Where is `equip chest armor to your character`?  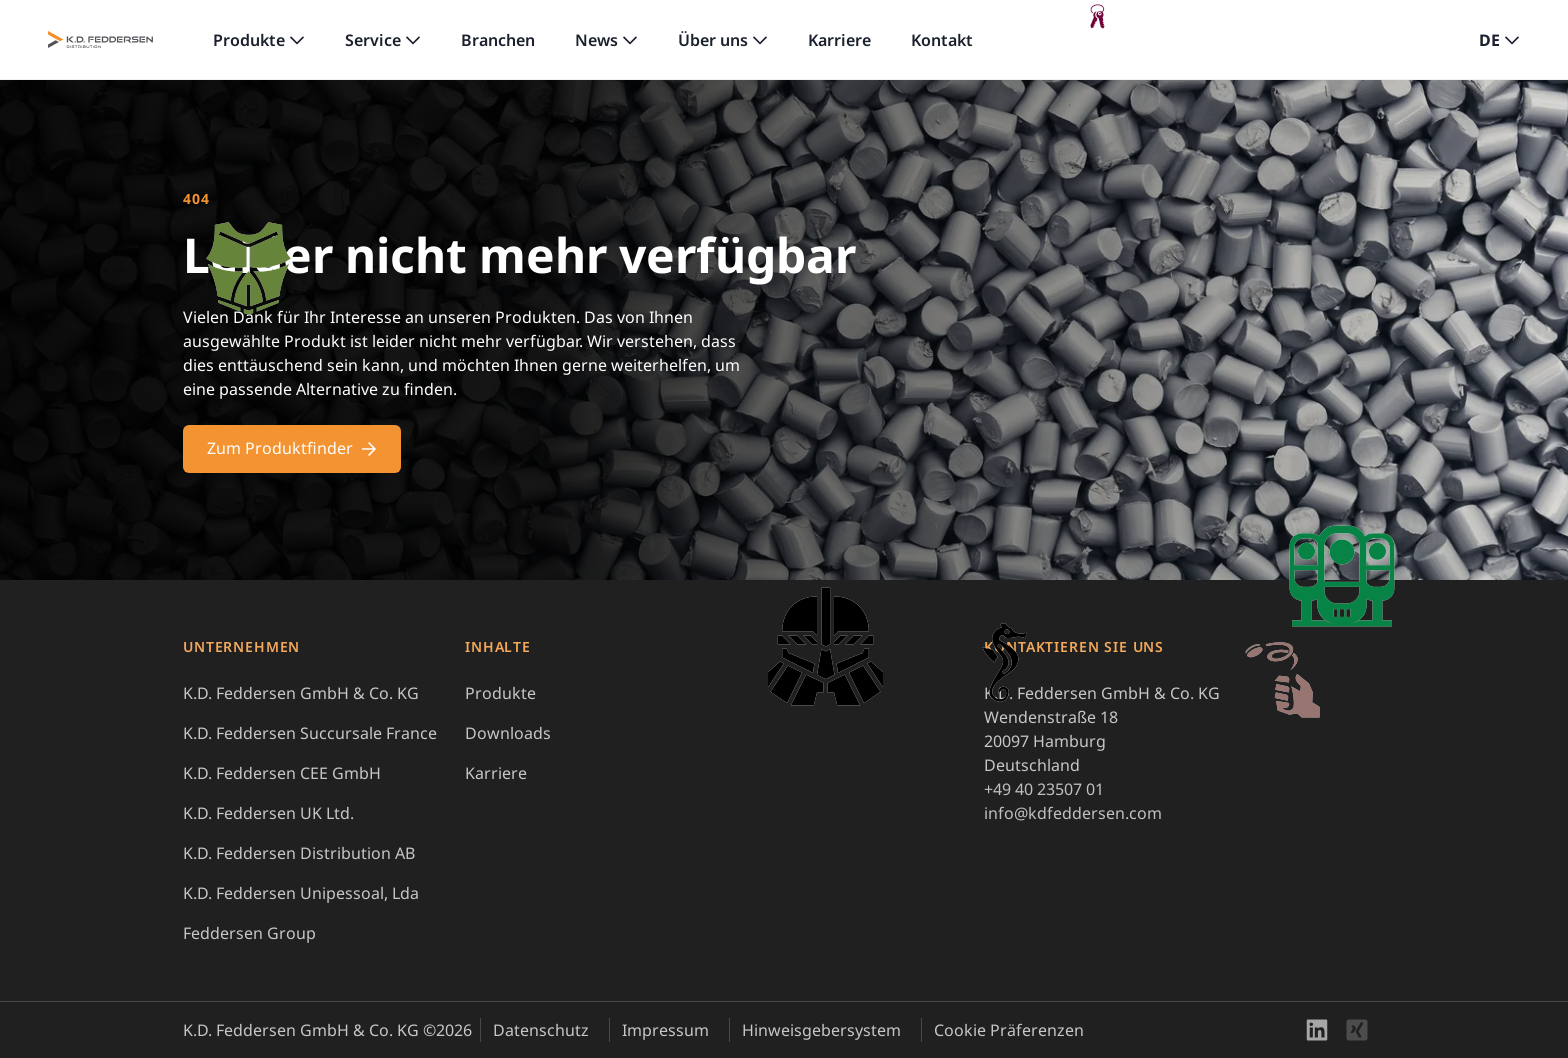 equip chest armor to your character is located at coordinates (248, 268).